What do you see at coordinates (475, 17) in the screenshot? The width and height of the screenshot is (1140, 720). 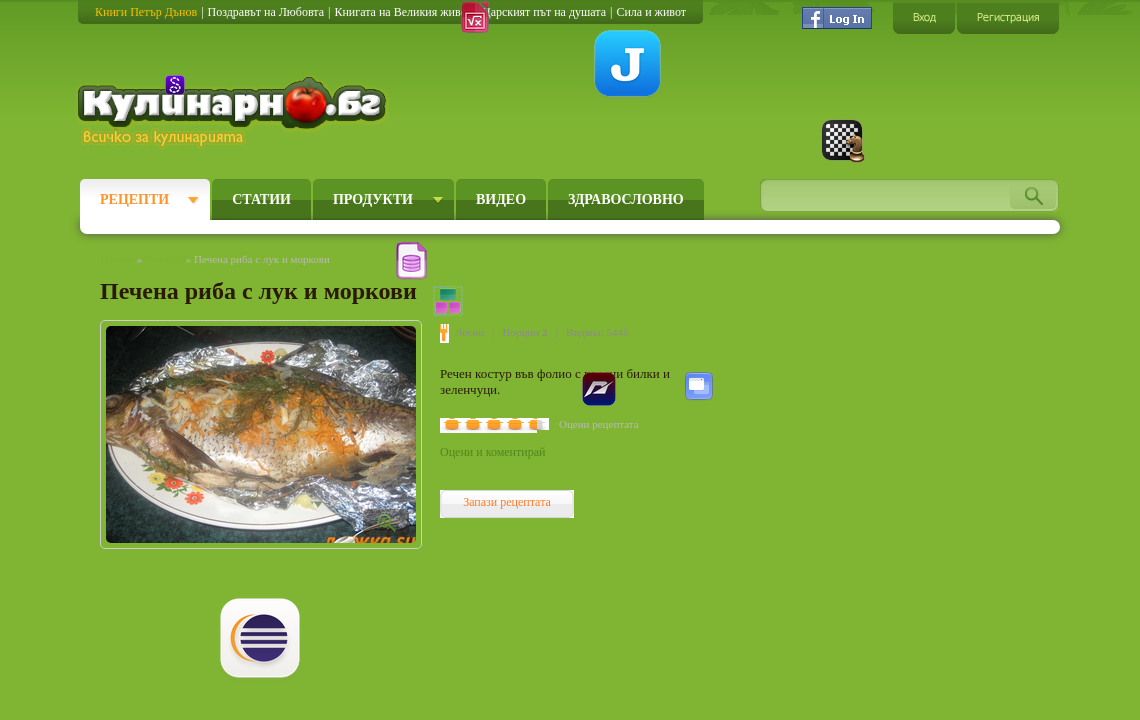 I see `open libreoffice math equation editor` at bounding box center [475, 17].